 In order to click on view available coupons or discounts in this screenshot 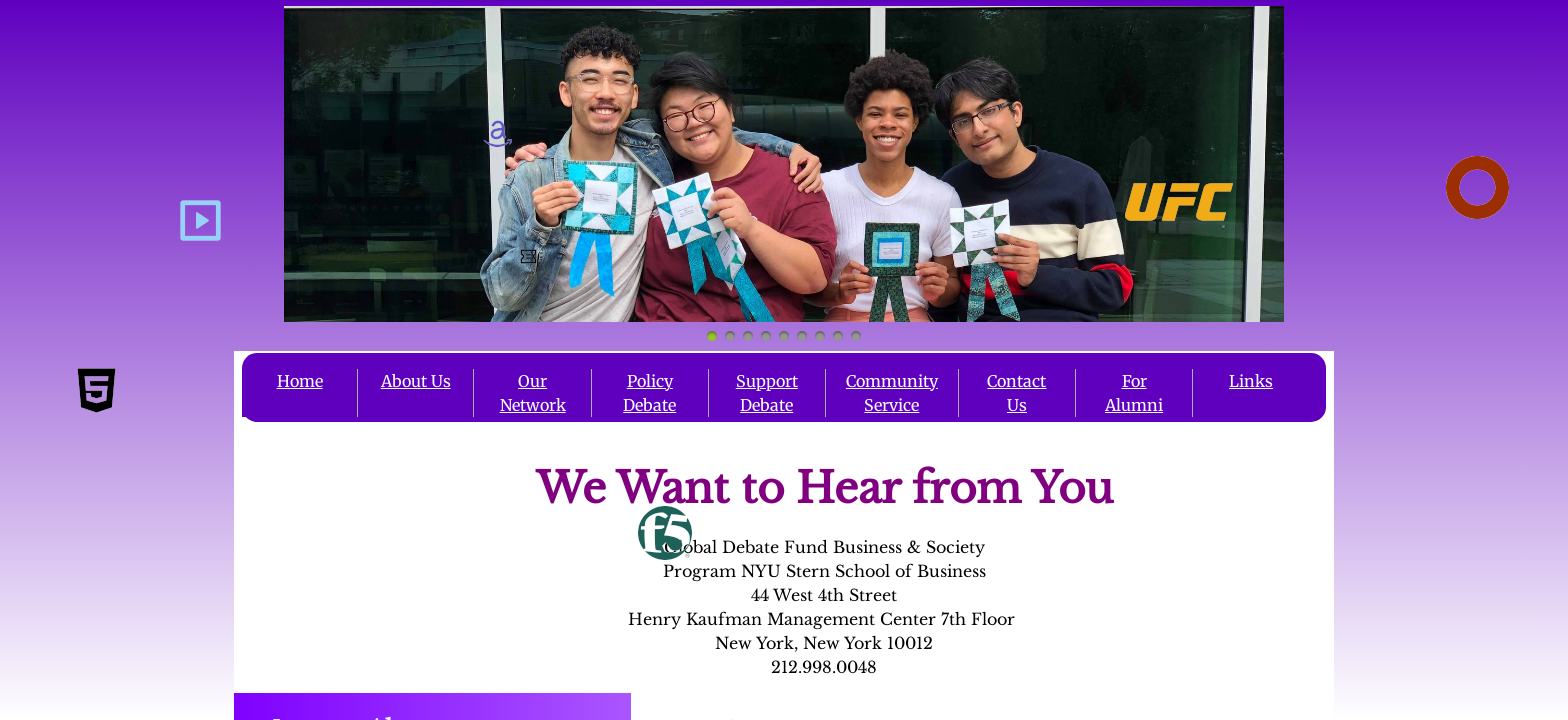, I will do `click(528, 256)`.